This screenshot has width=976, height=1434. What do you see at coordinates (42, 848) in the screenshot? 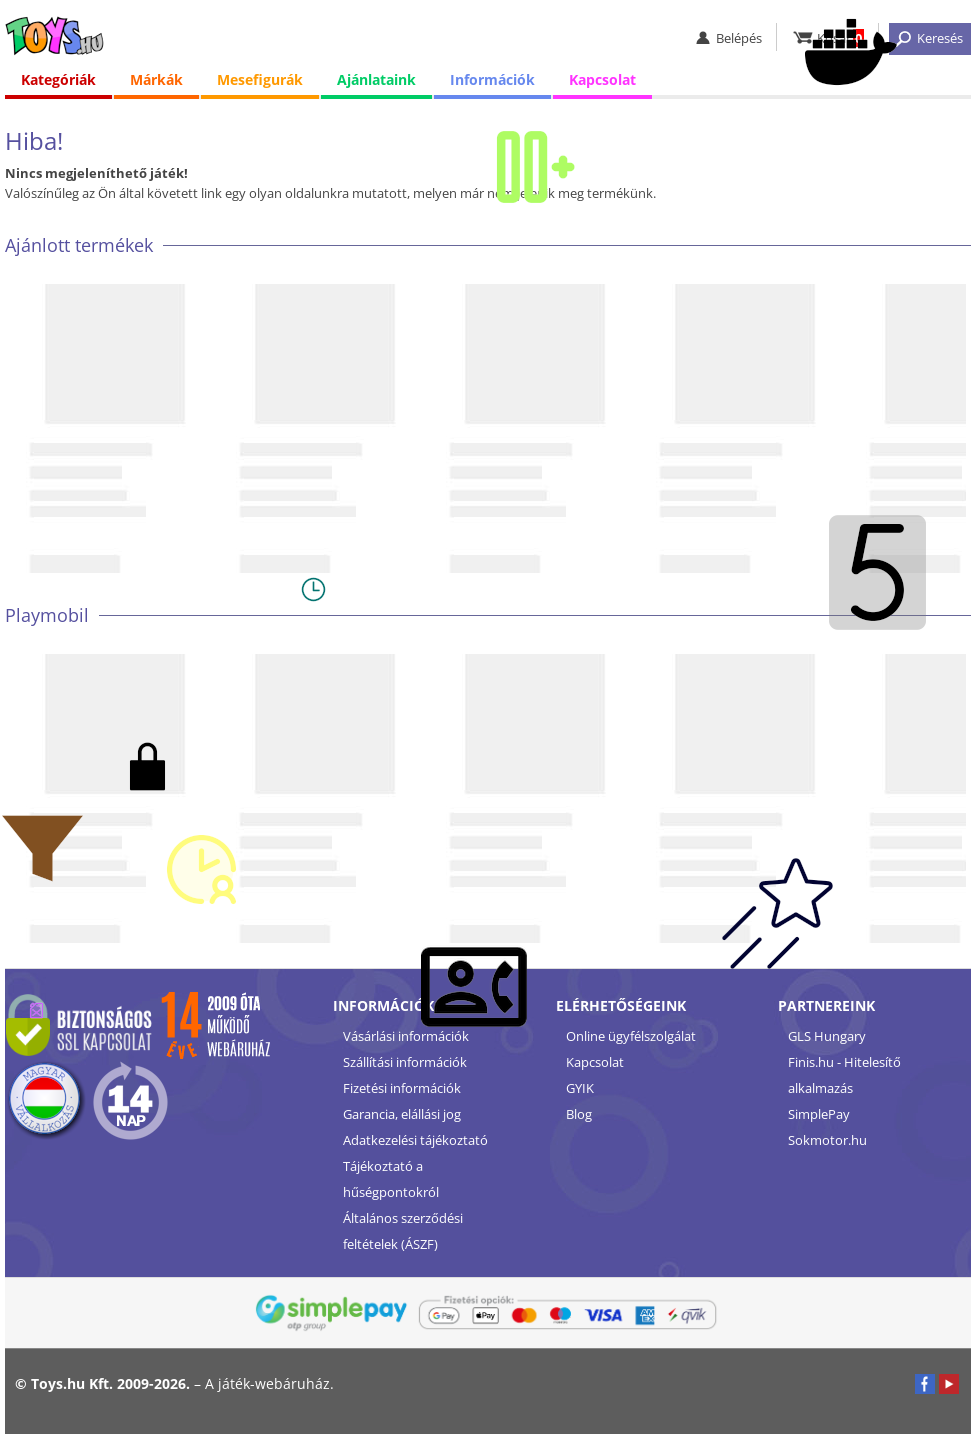
I see `filter or sort content` at bounding box center [42, 848].